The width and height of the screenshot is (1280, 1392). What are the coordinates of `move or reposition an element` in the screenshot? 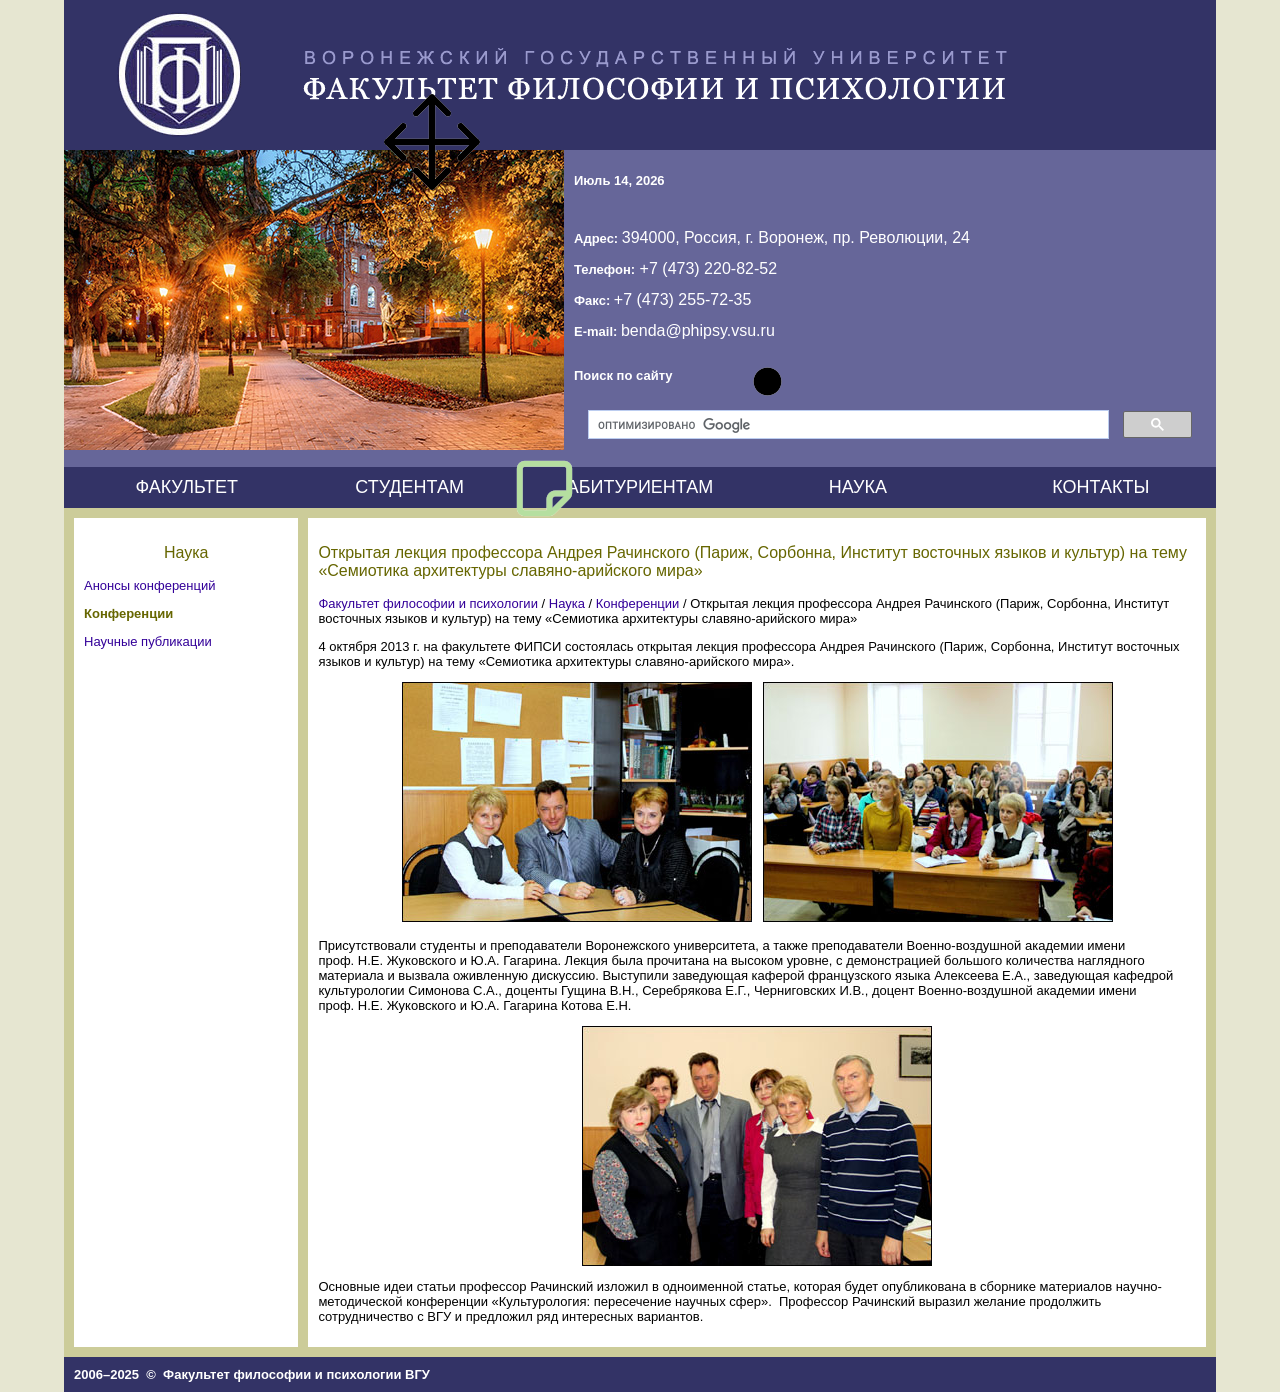 It's located at (432, 142).